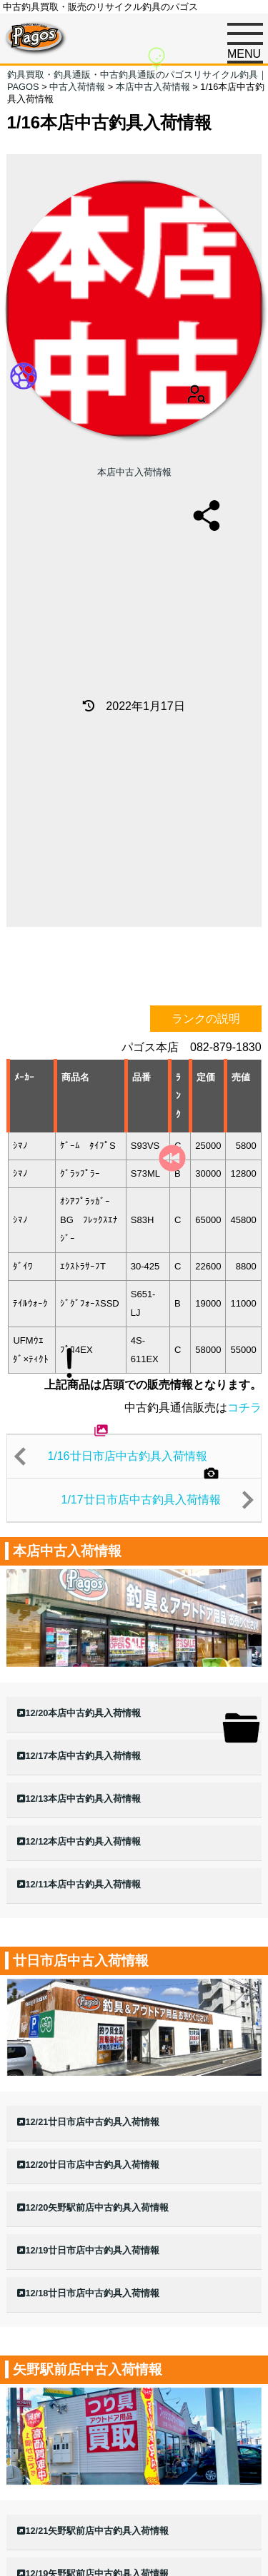 The image size is (268, 2576). I want to click on search for a user or contact, so click(197, 394).